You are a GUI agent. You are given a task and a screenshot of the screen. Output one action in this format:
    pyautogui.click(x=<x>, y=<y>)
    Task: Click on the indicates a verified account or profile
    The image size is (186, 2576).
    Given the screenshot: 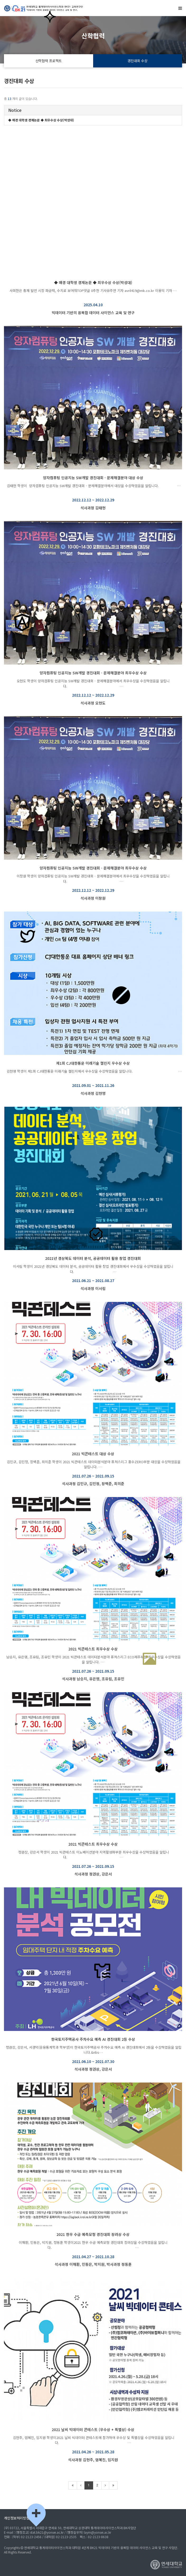 What is the action you would take?
    pyautogui.click(x=96, y=1234)
    